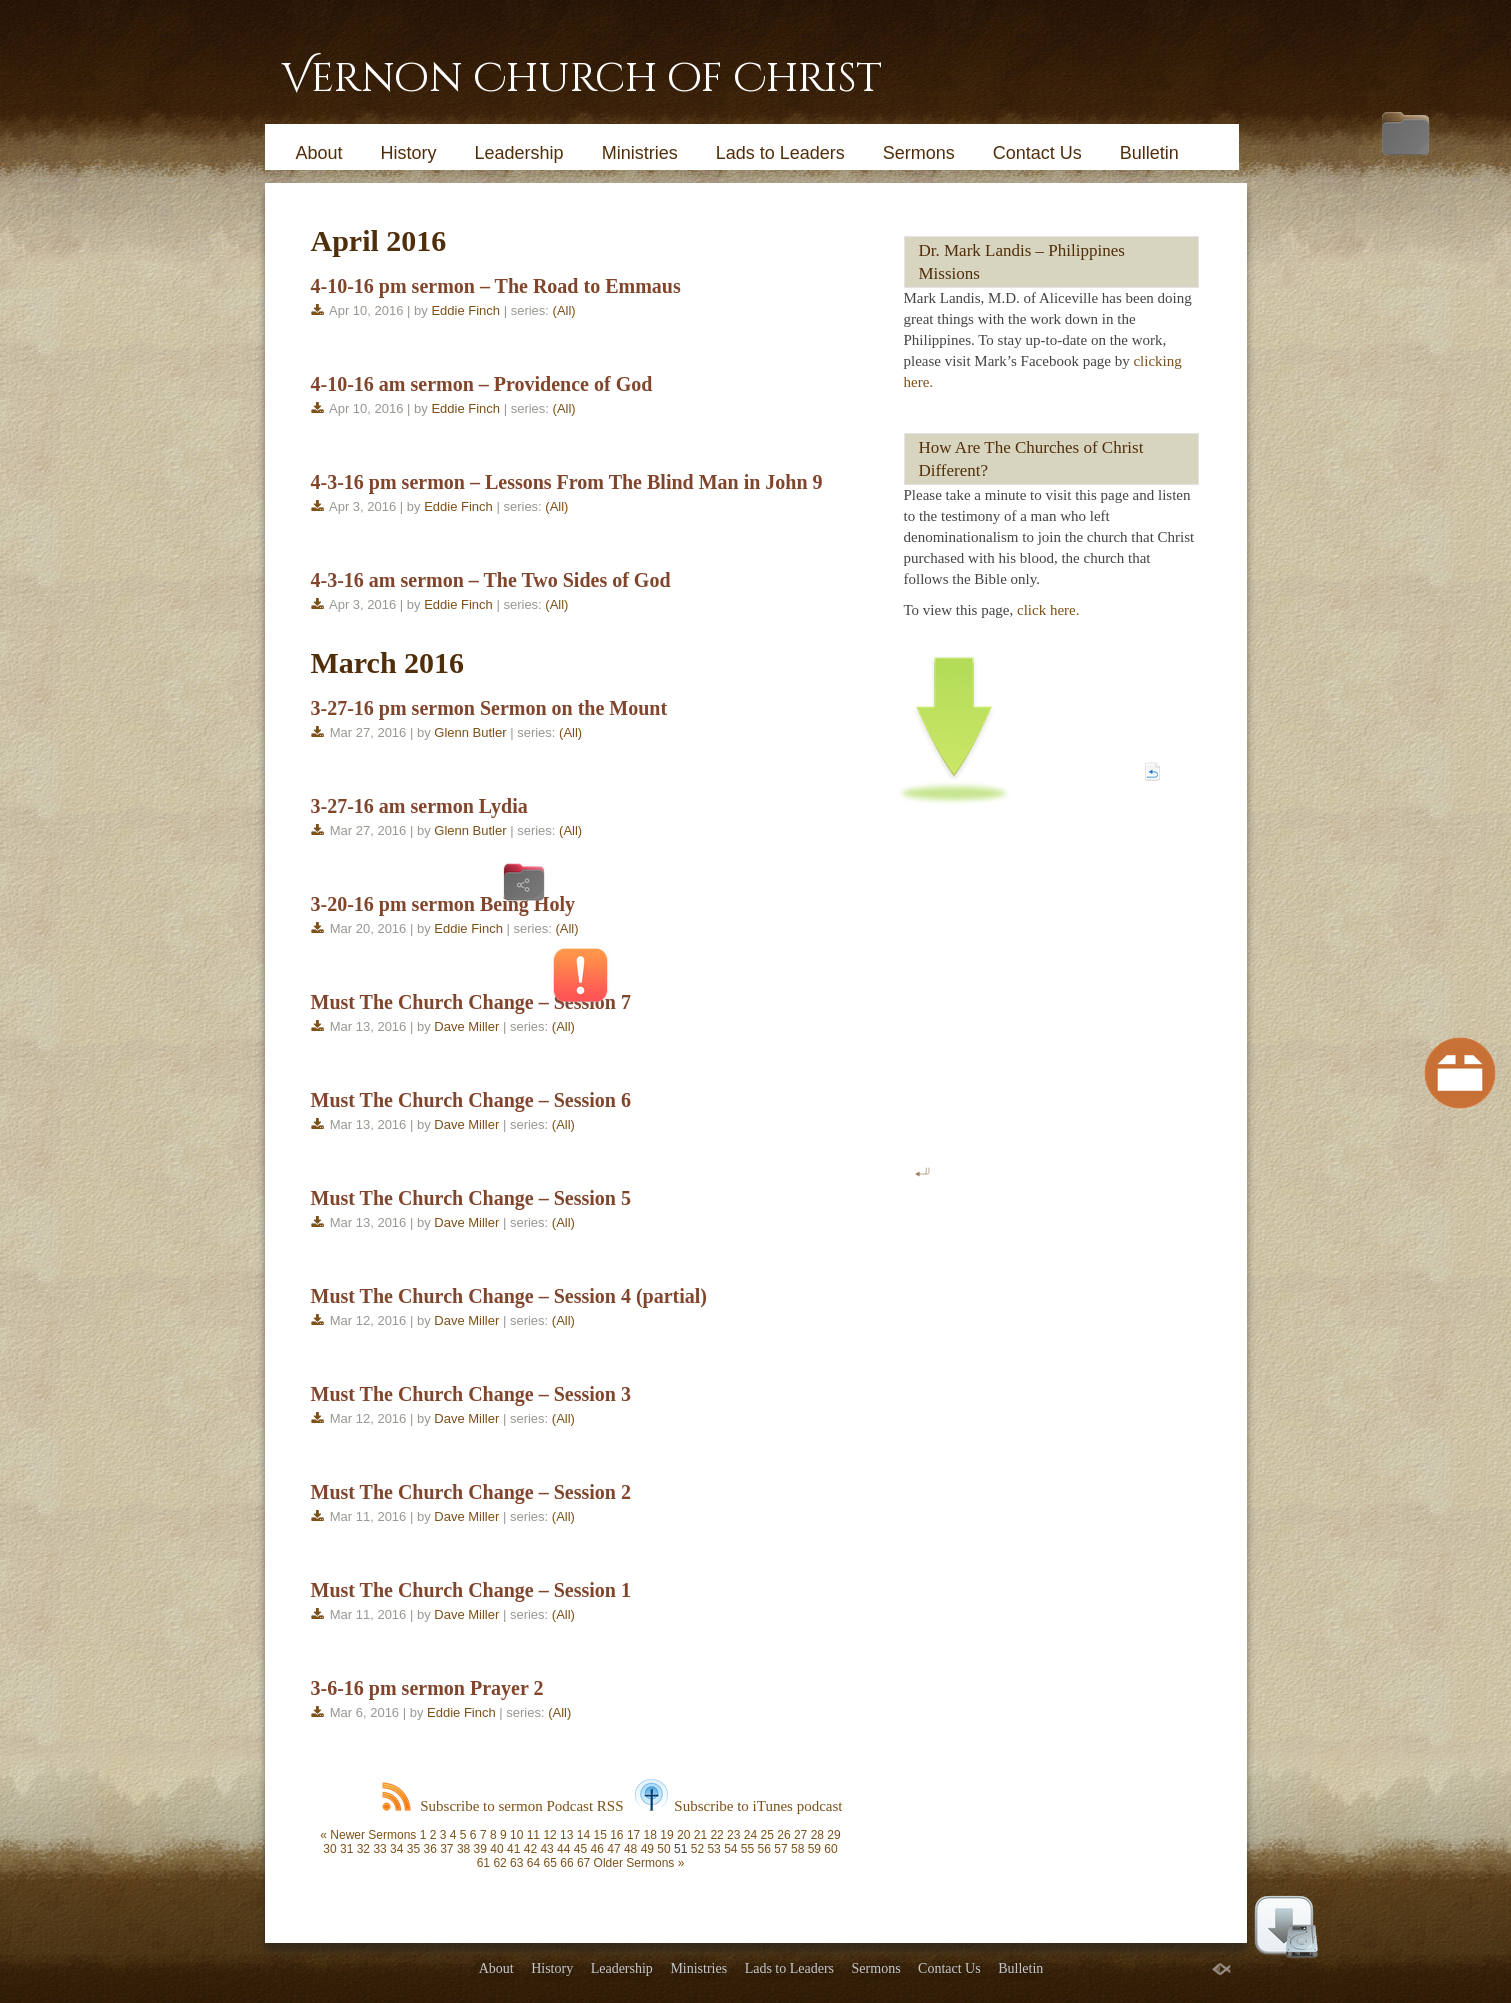 The image size is (1511, 2003). What do you see at coordinates (1284, 1925) in the screenshot?
I see `install new software or applications` at bounding box center [1284, 1925].